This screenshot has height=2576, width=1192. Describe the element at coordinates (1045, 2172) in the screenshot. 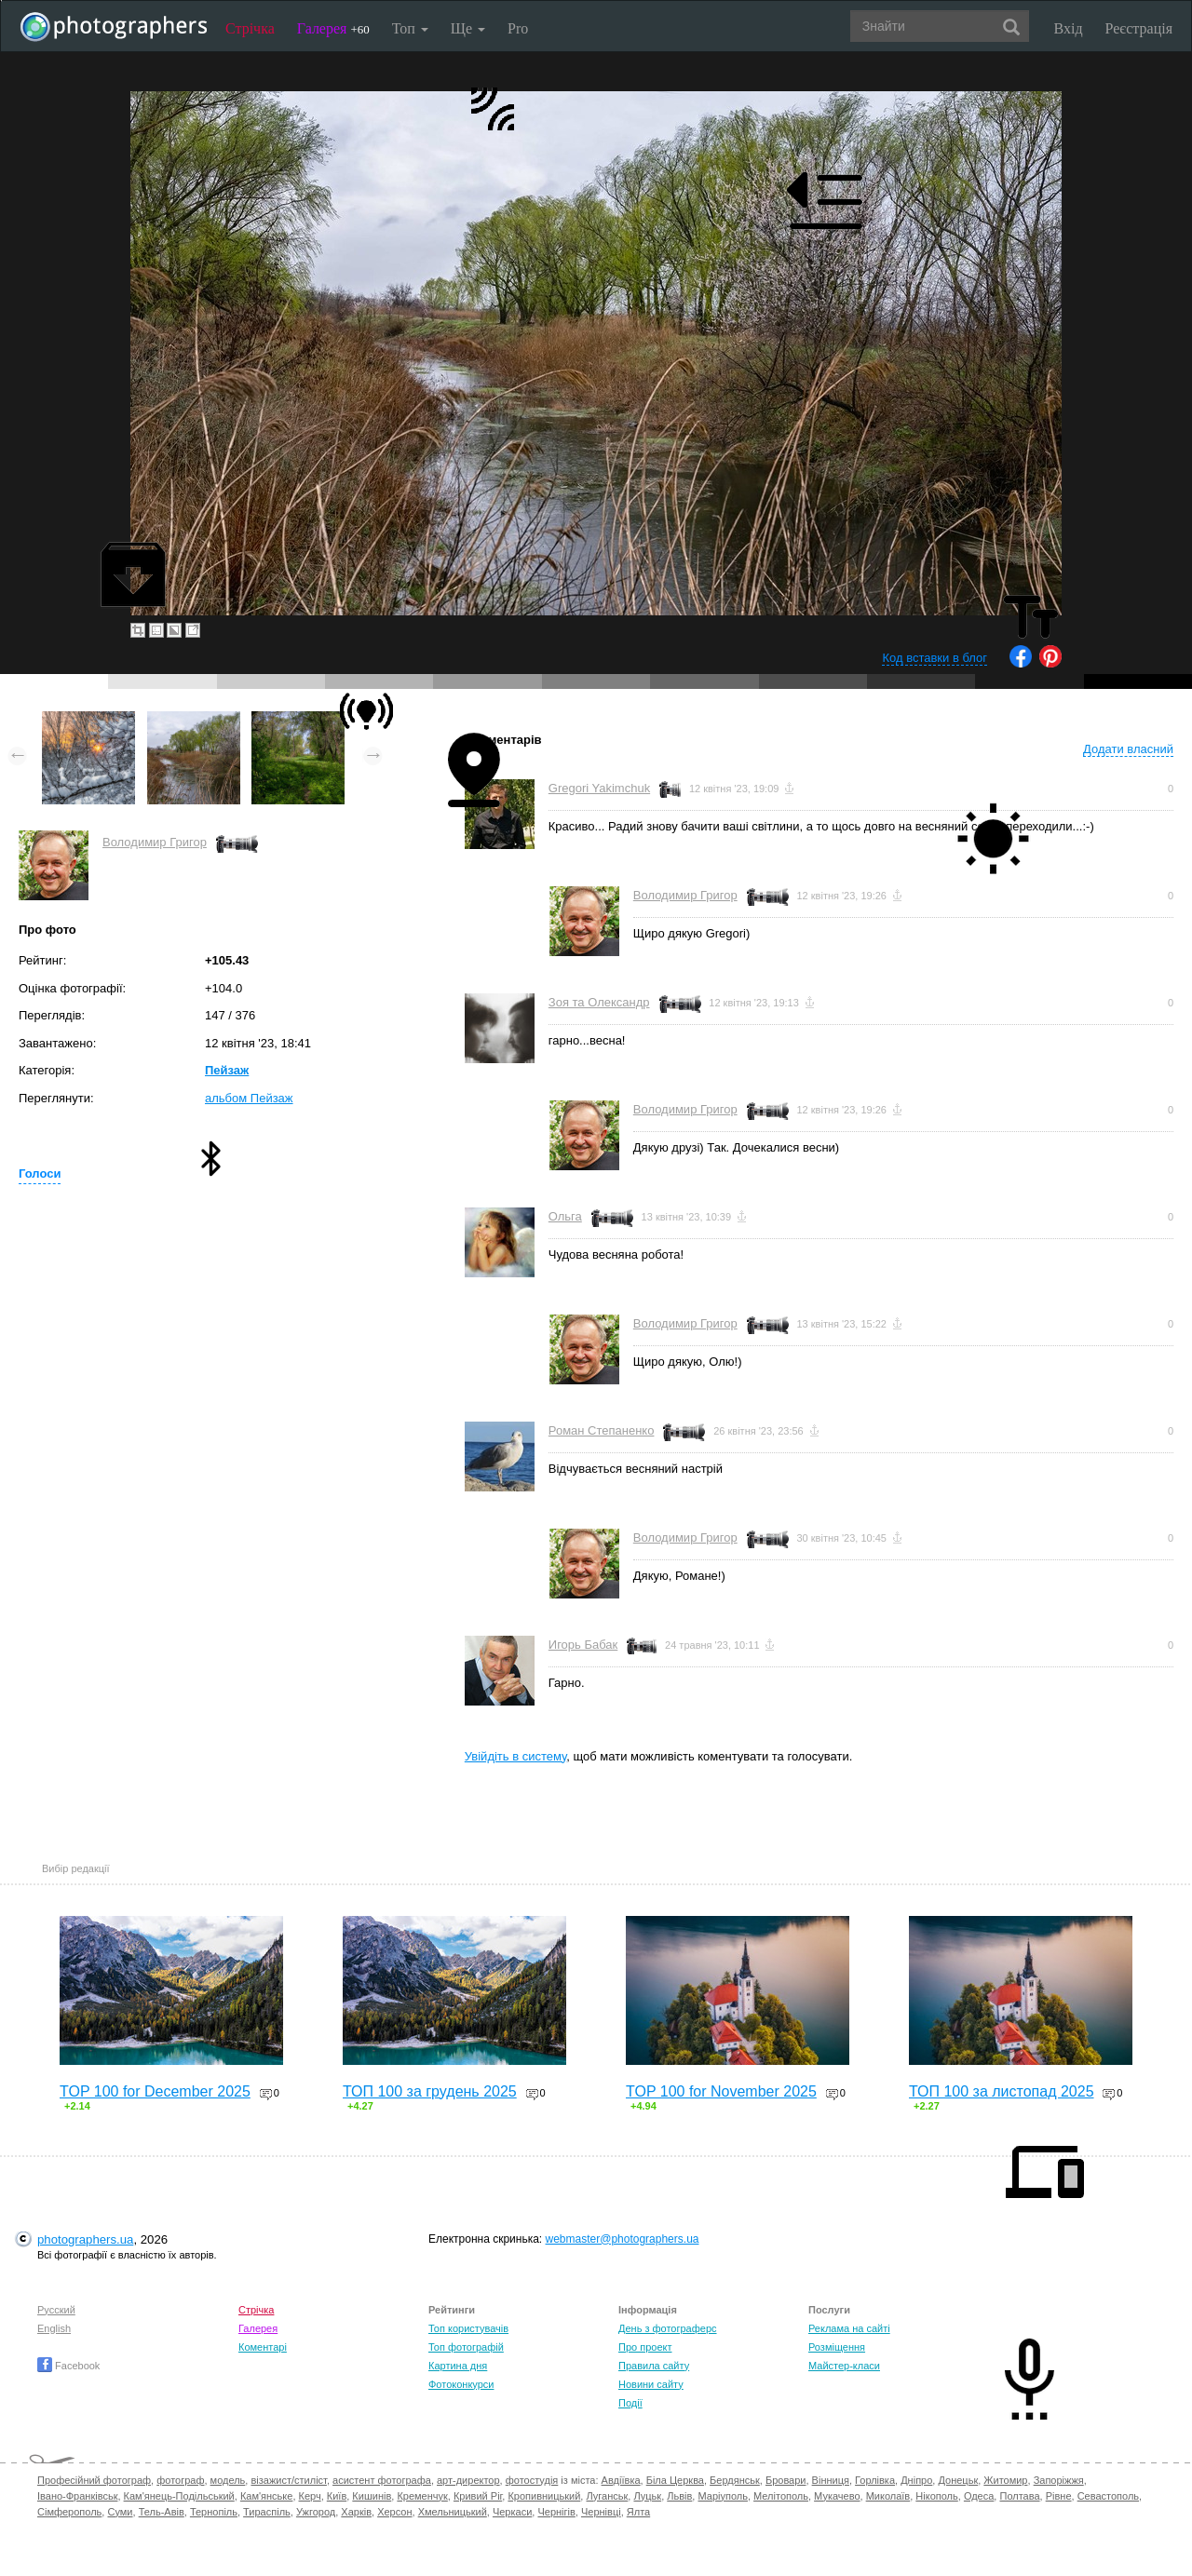

I see `connect your phone to another device` at that location.